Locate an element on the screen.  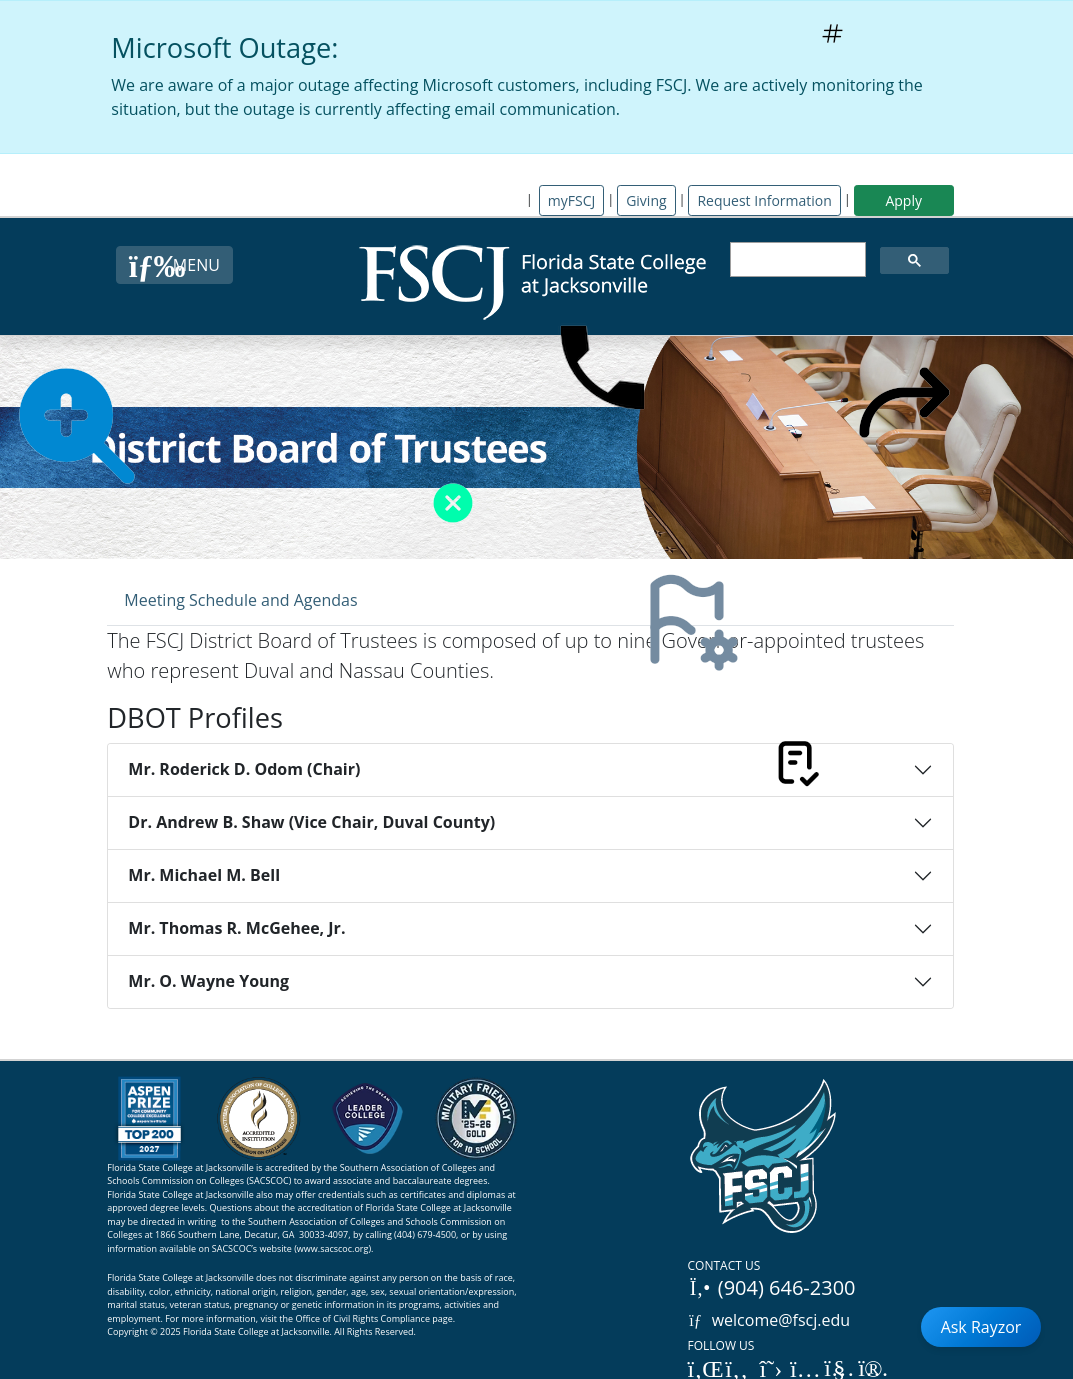
configure flag or milestone settings is located at coordinates (687, 618).